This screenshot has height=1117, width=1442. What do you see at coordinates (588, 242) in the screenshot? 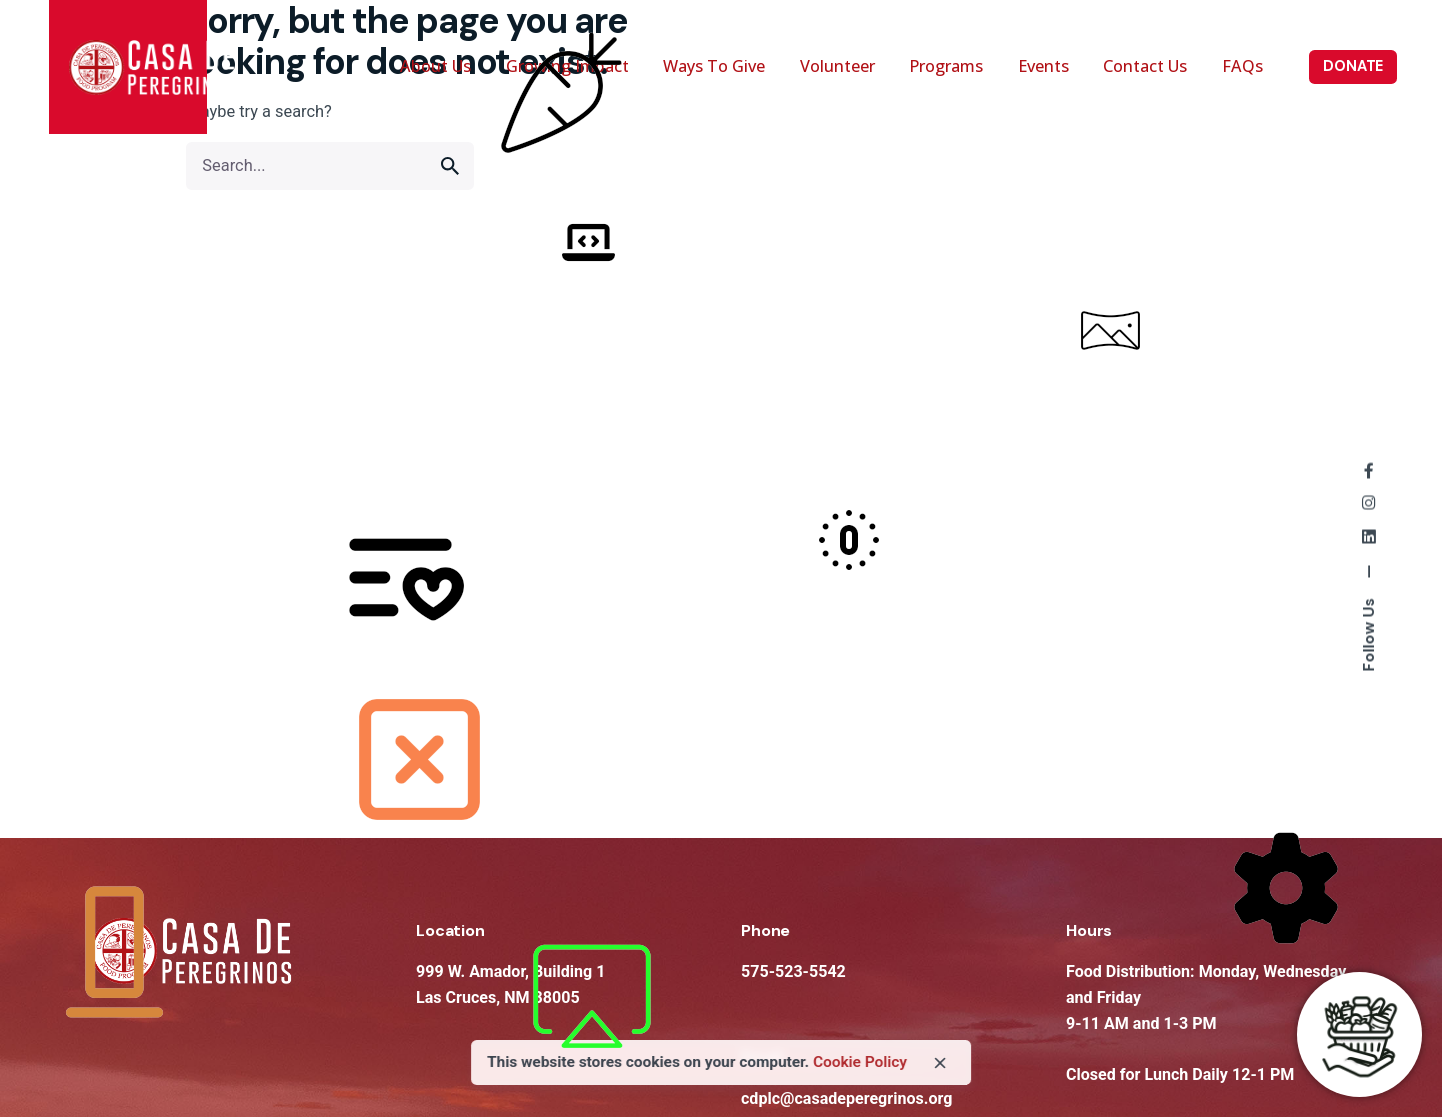
I see `open code editor or development environment` at bounding box center [588, 242].